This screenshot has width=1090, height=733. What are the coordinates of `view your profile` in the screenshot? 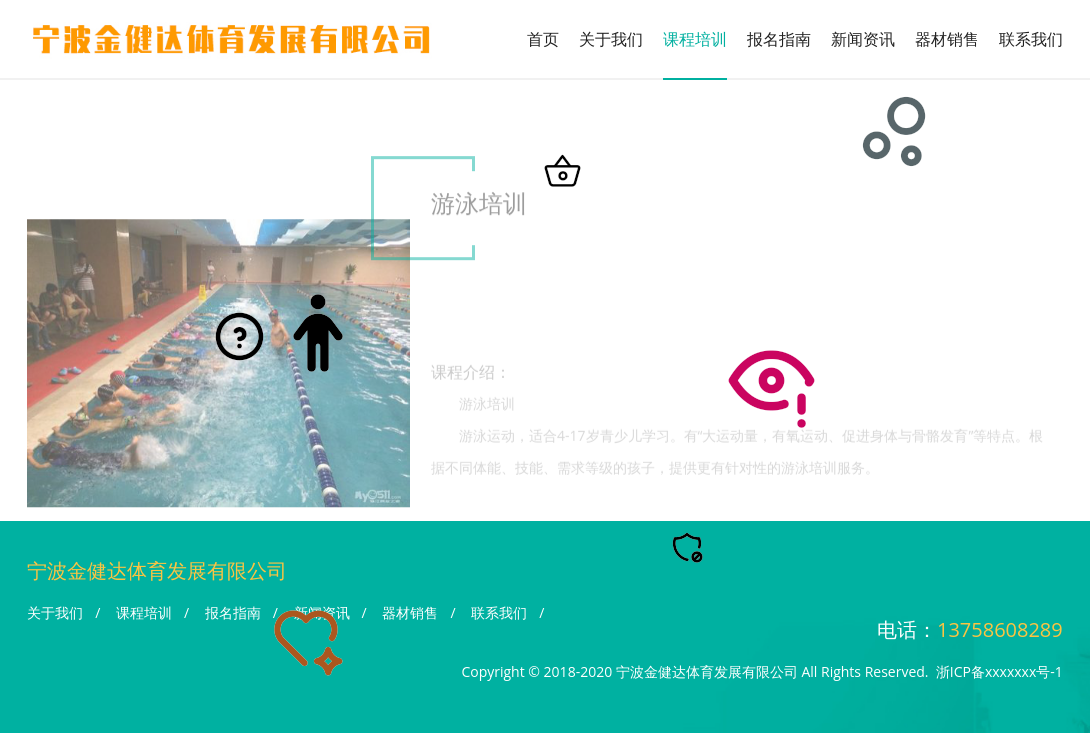 It's located at (318, 333).